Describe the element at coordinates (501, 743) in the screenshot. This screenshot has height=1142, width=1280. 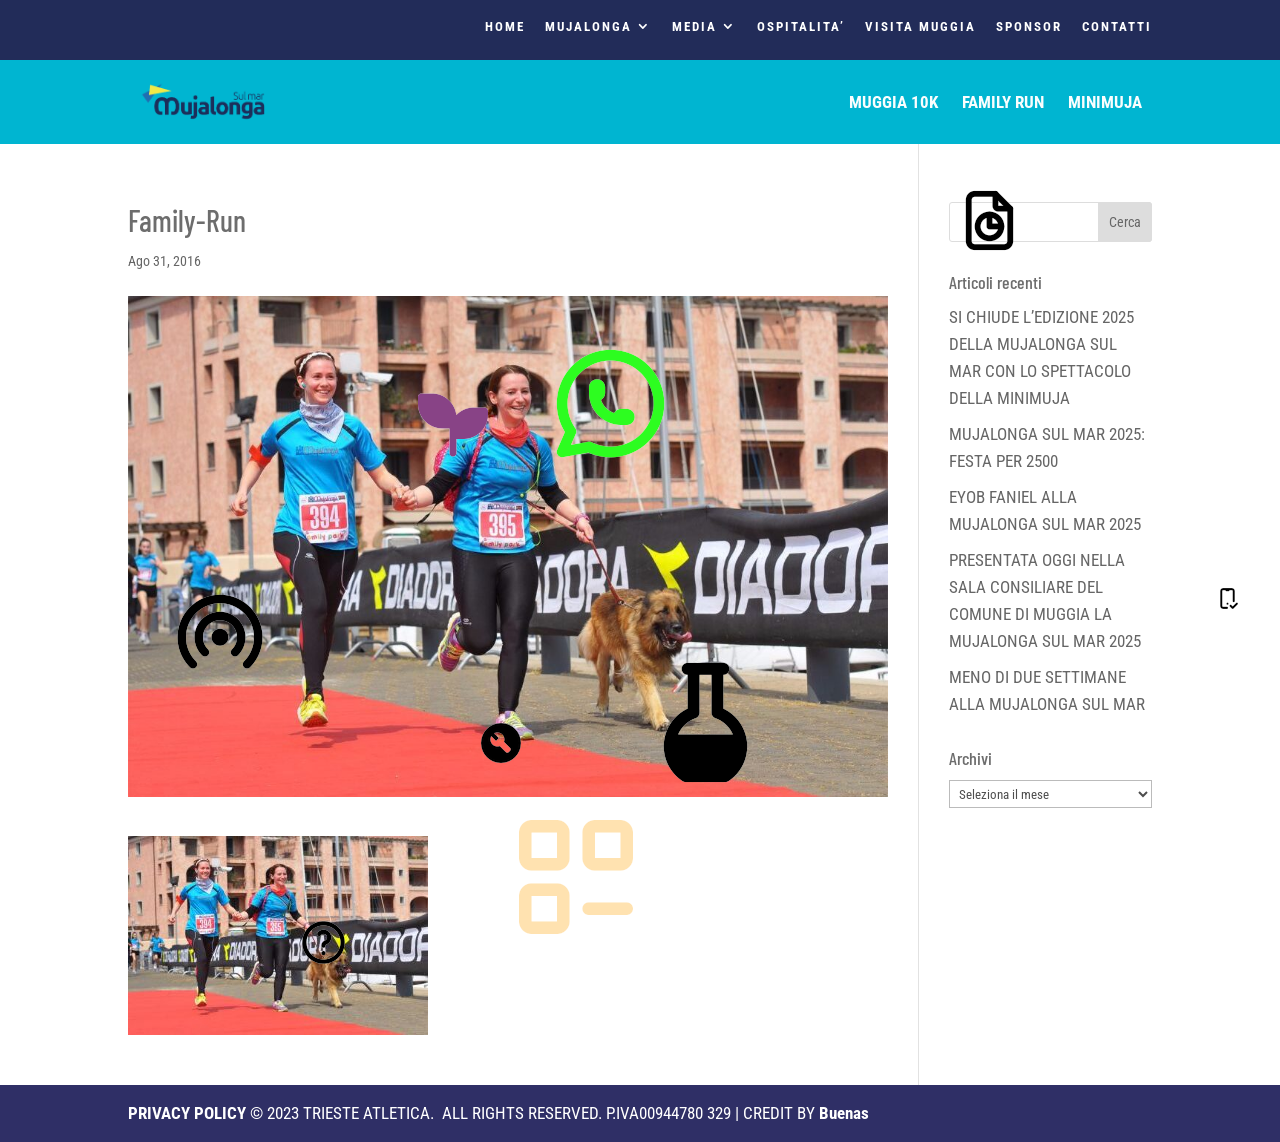
I see `access settings or configuration options` at that location.